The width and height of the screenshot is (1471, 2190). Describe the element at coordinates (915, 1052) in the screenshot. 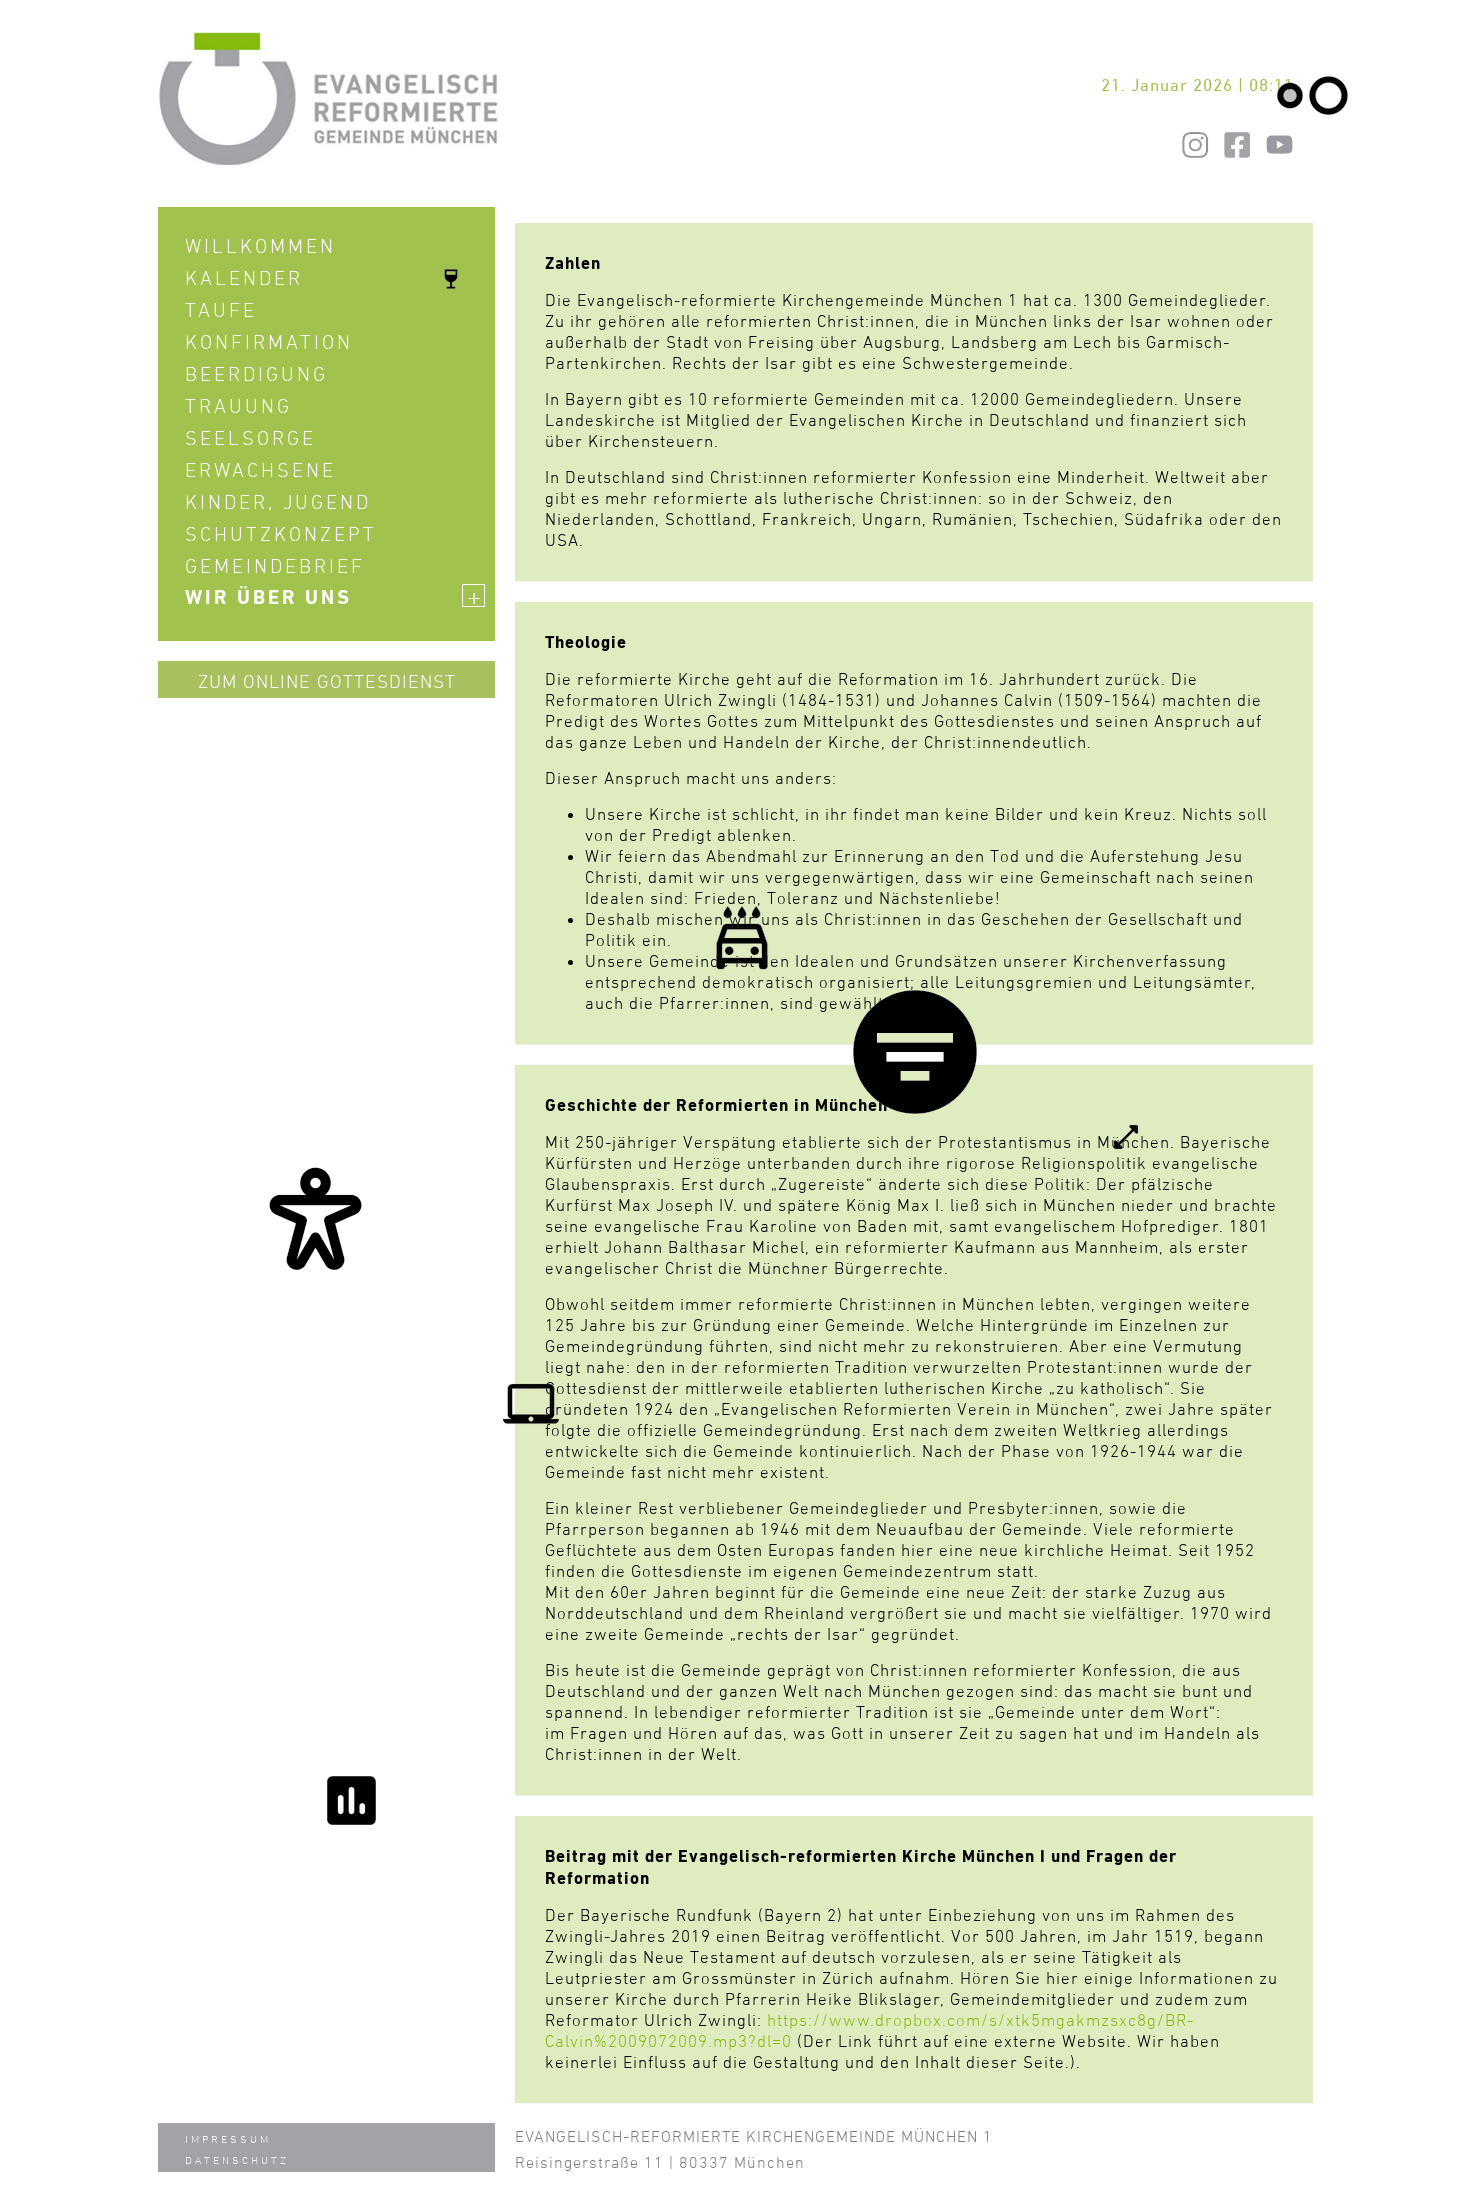

I see `filter or sort content` at that location.